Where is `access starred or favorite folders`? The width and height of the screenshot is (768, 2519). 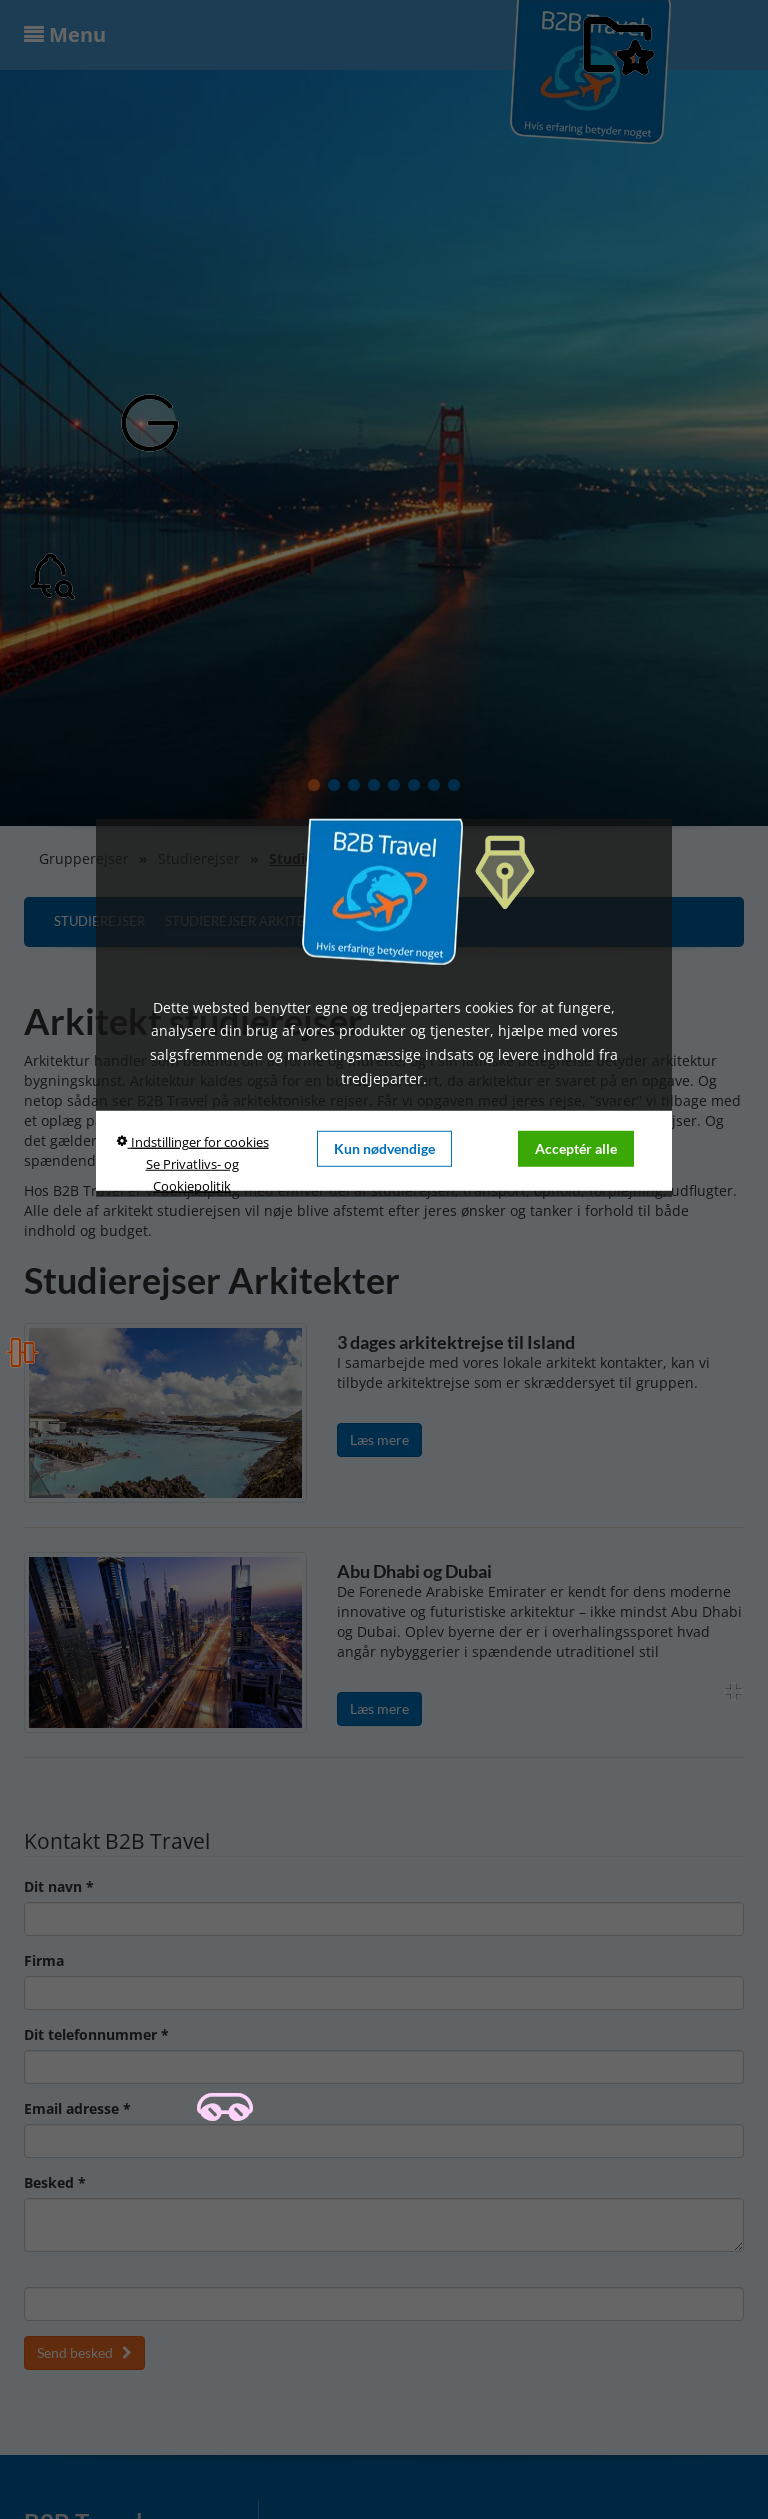
access starred or favorite folders is located at coordinates (617, 43).